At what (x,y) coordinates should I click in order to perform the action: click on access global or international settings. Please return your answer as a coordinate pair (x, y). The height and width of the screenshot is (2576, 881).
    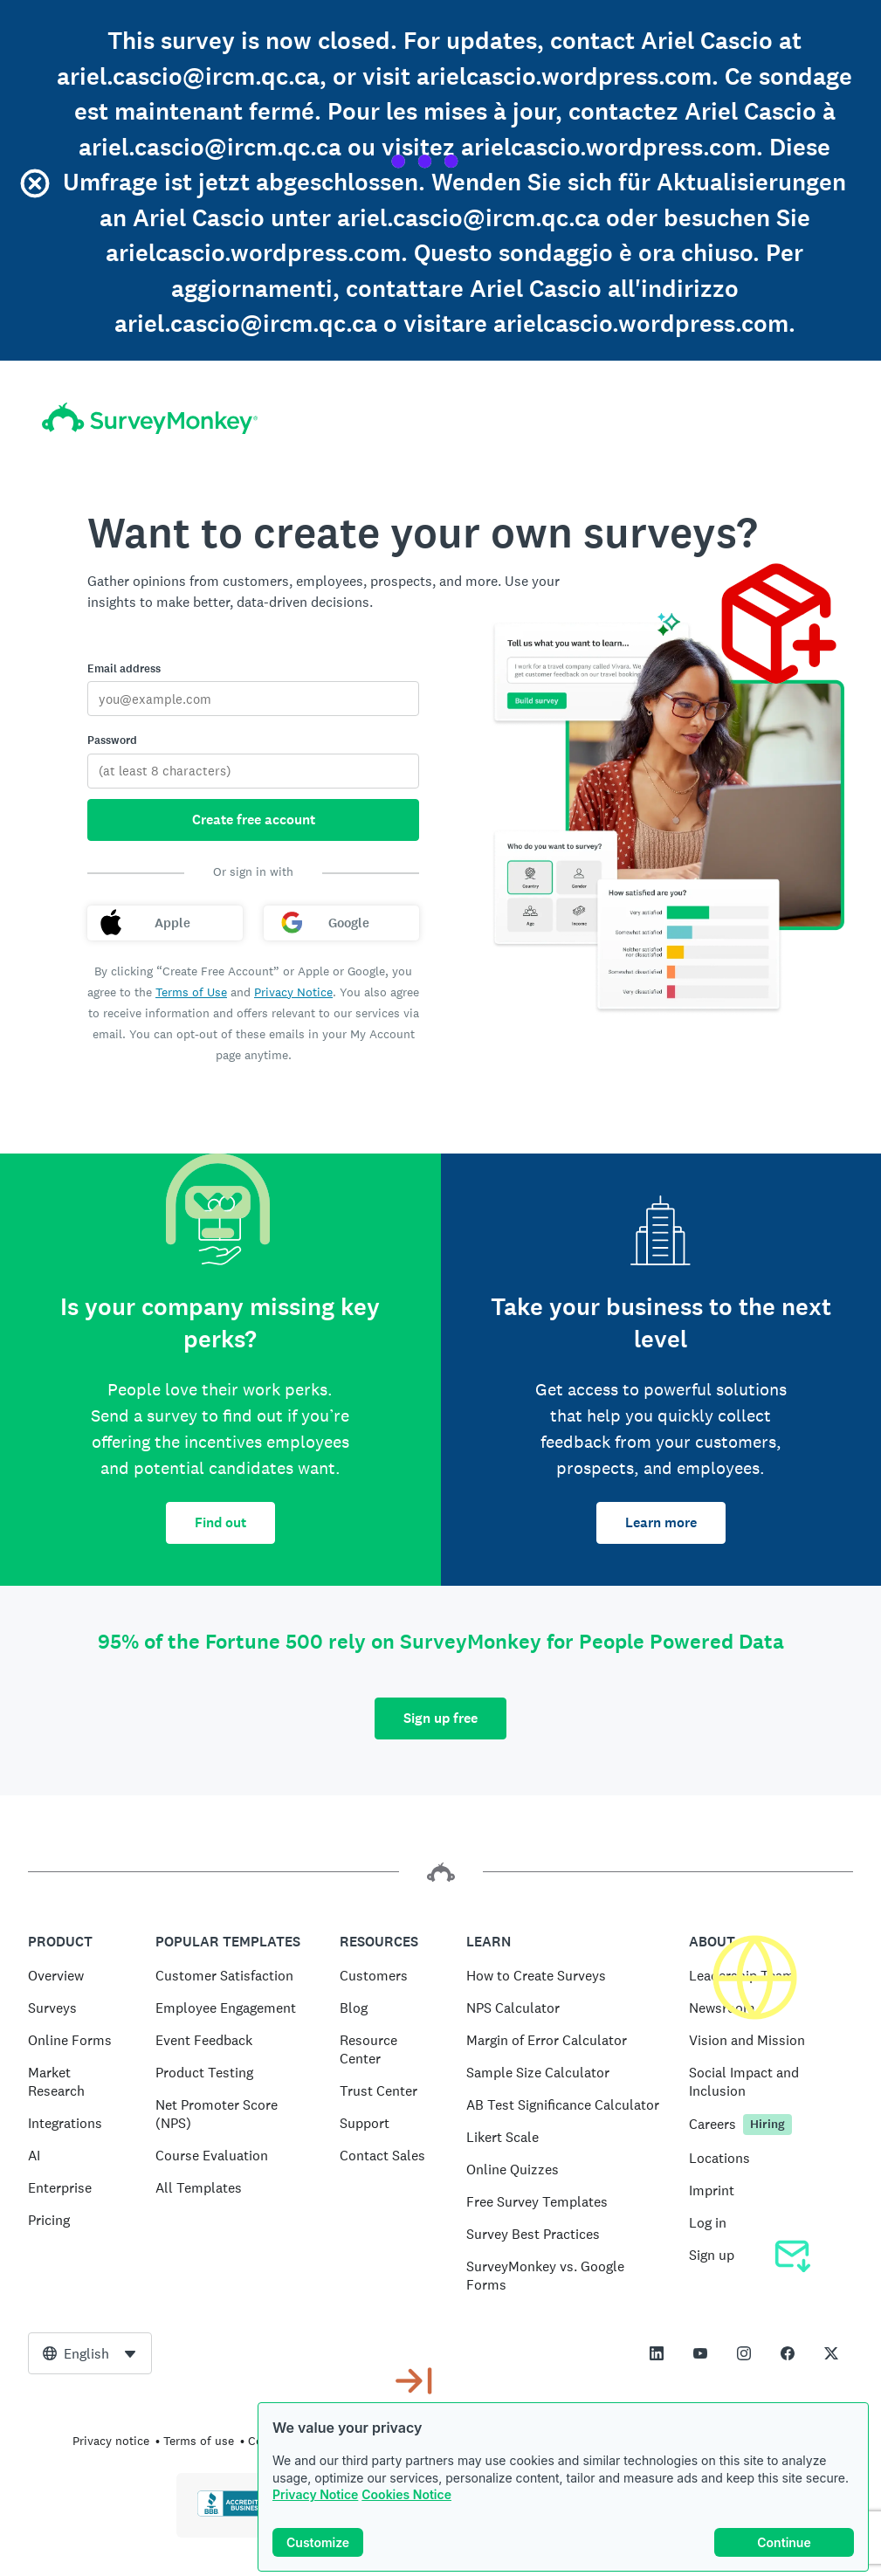
    Looking at the image, I should click on (754, 1977).